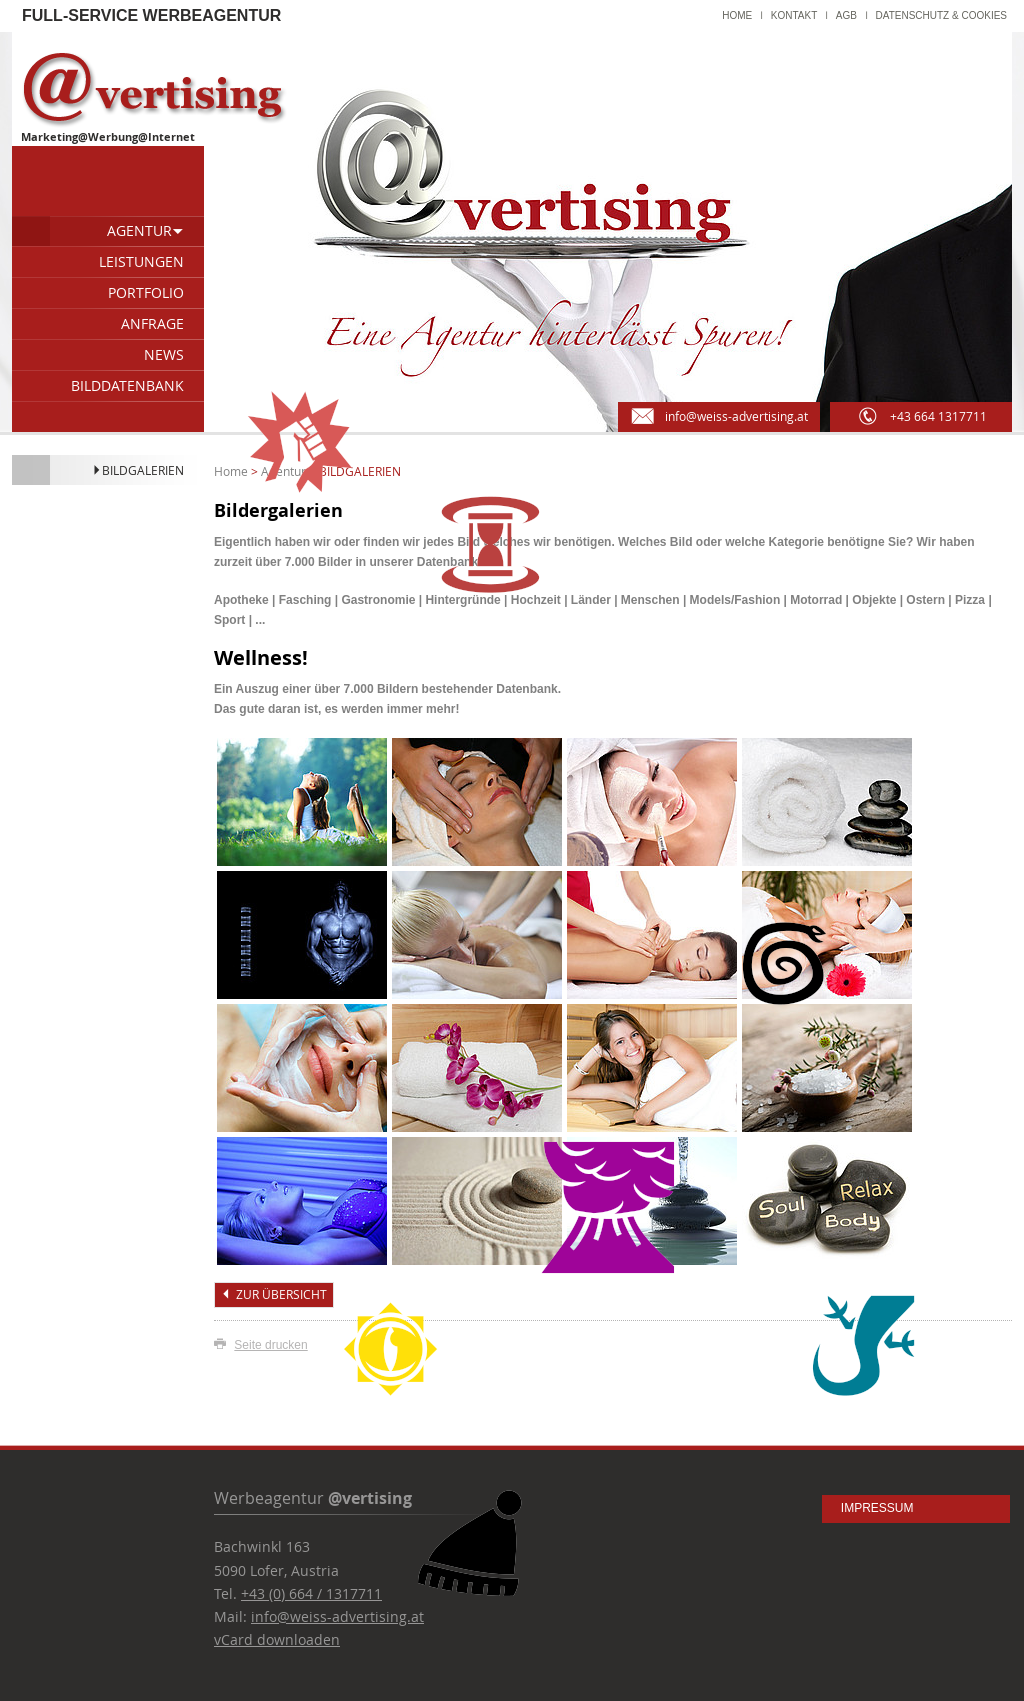  What do you see at coordinates (390, 1348) in the screenshot?
I see `activate surveillance or watch mode` at bounding box center [390, 1348].